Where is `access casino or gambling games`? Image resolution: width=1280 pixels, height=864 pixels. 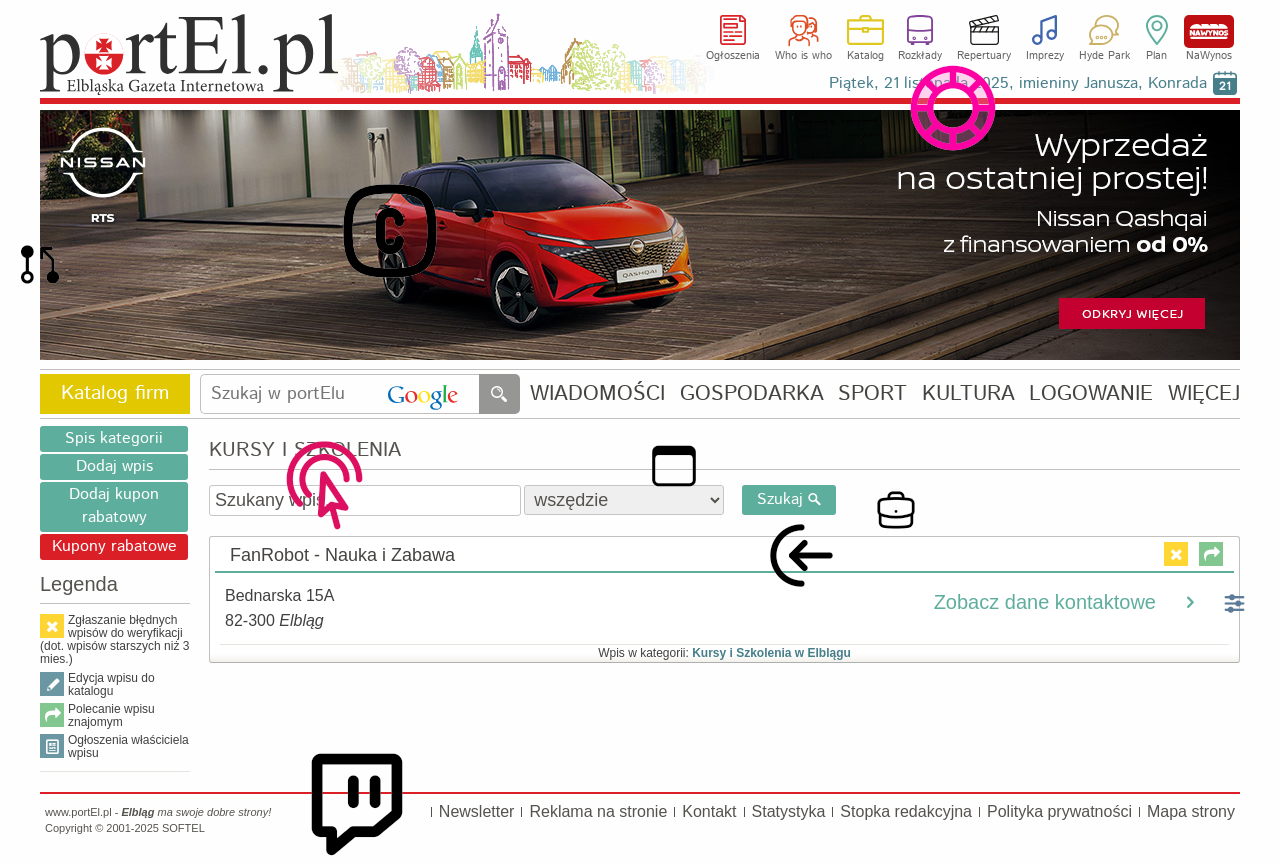
access casino or gambling games is located at coordinates (953, 108).